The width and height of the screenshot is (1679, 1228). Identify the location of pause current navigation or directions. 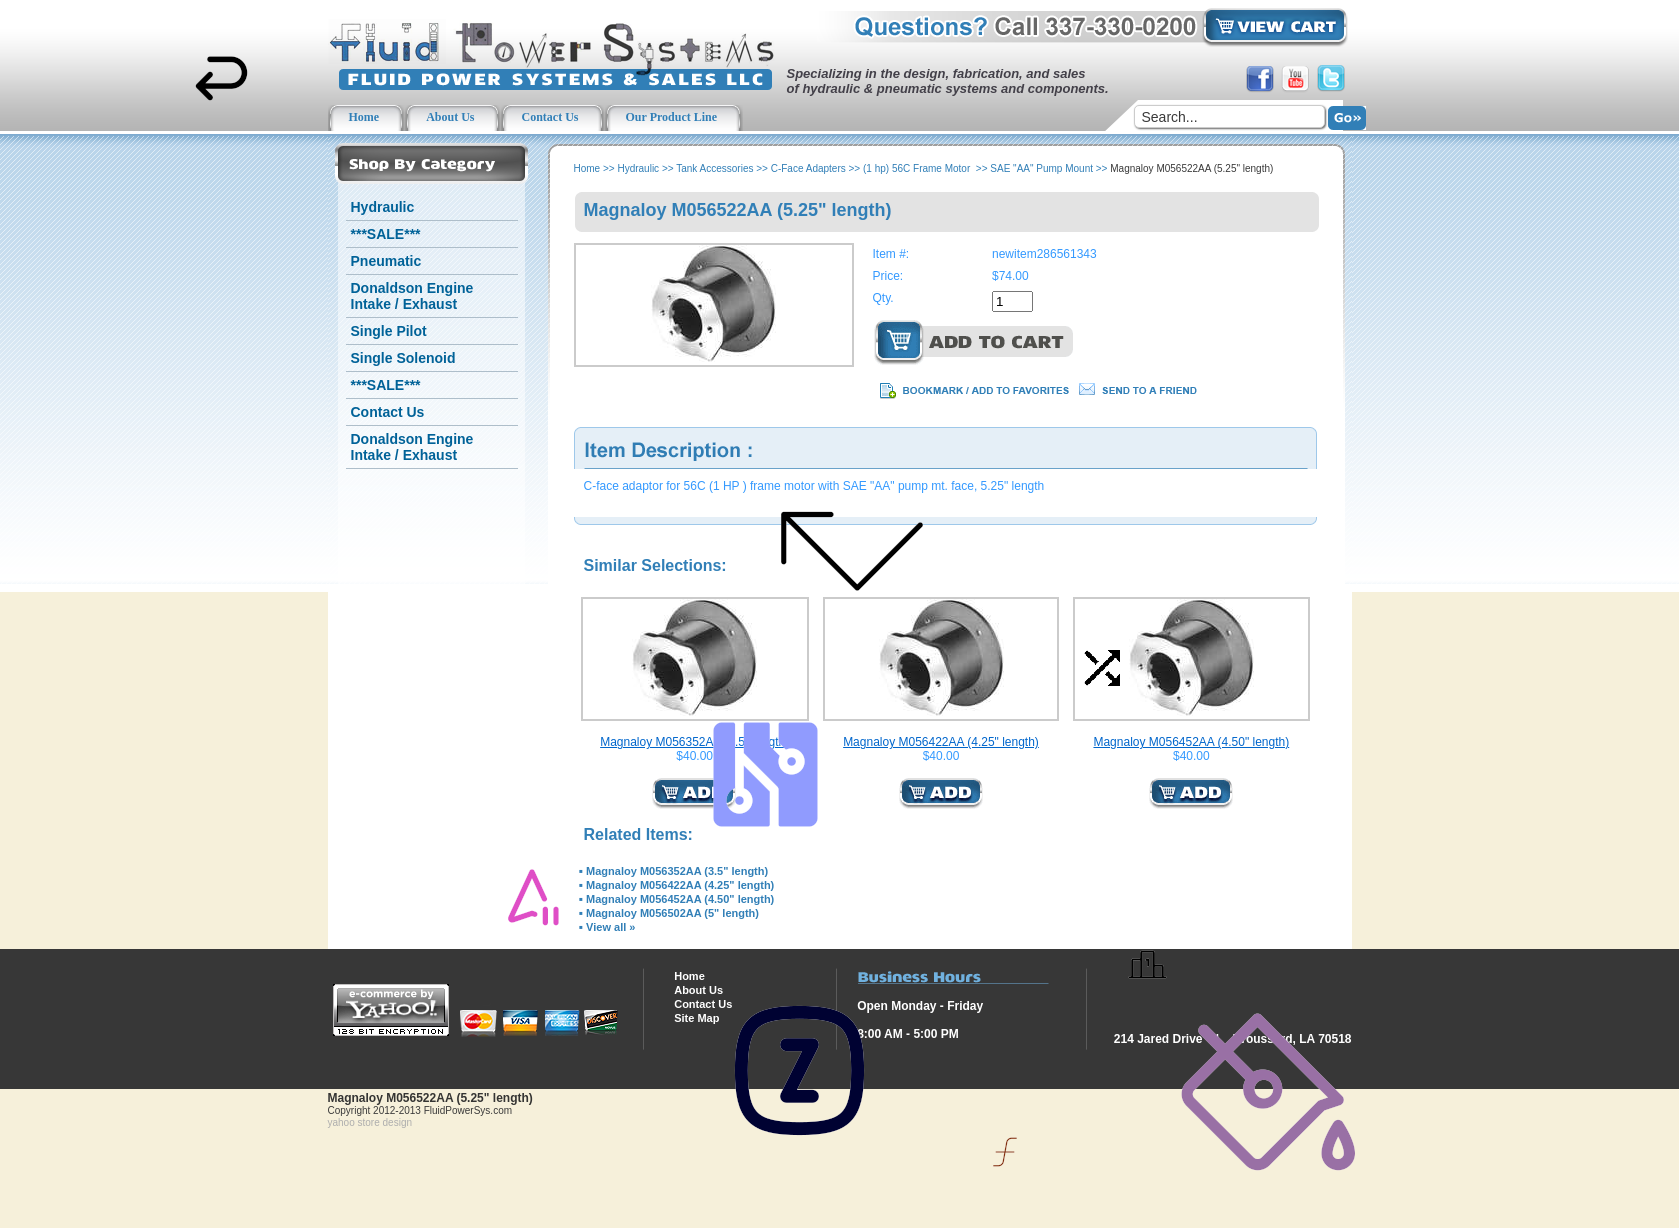
(532, 896).